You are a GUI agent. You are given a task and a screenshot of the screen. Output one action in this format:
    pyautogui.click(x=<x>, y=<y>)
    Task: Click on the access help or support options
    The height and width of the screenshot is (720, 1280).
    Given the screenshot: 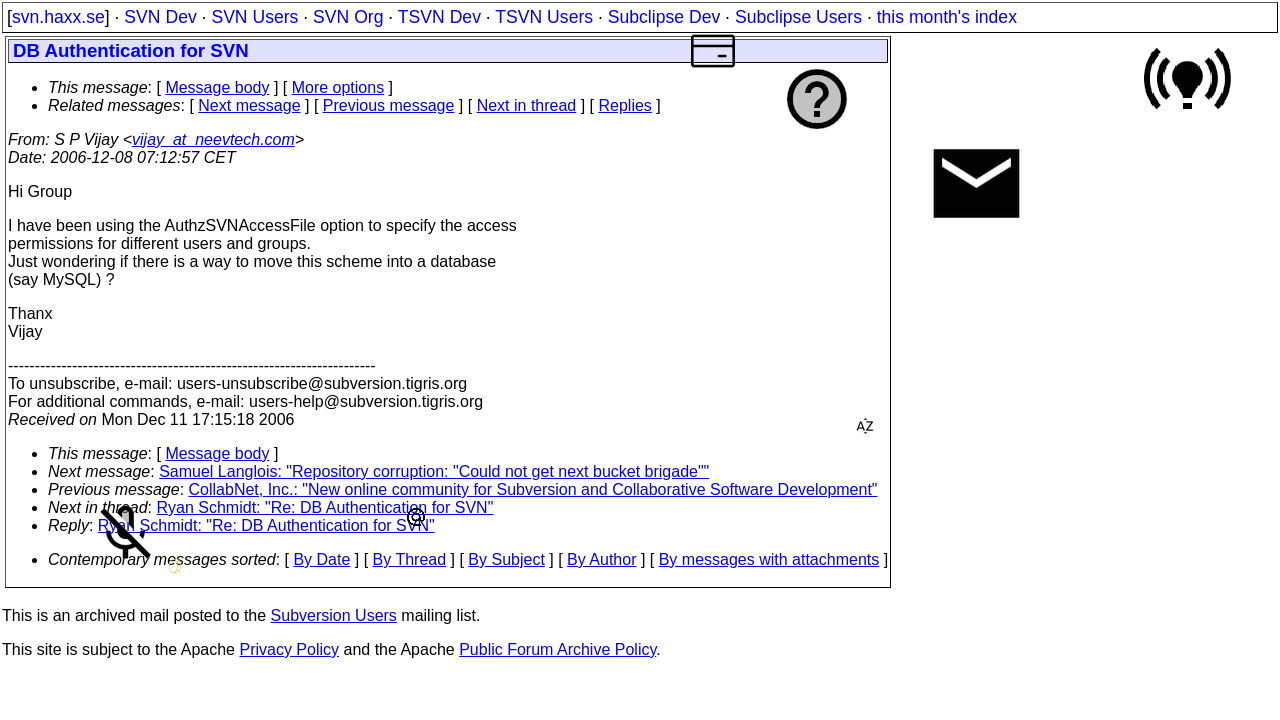 What is the action you would take?
    pyautogui.click(x=817, y=99)
    